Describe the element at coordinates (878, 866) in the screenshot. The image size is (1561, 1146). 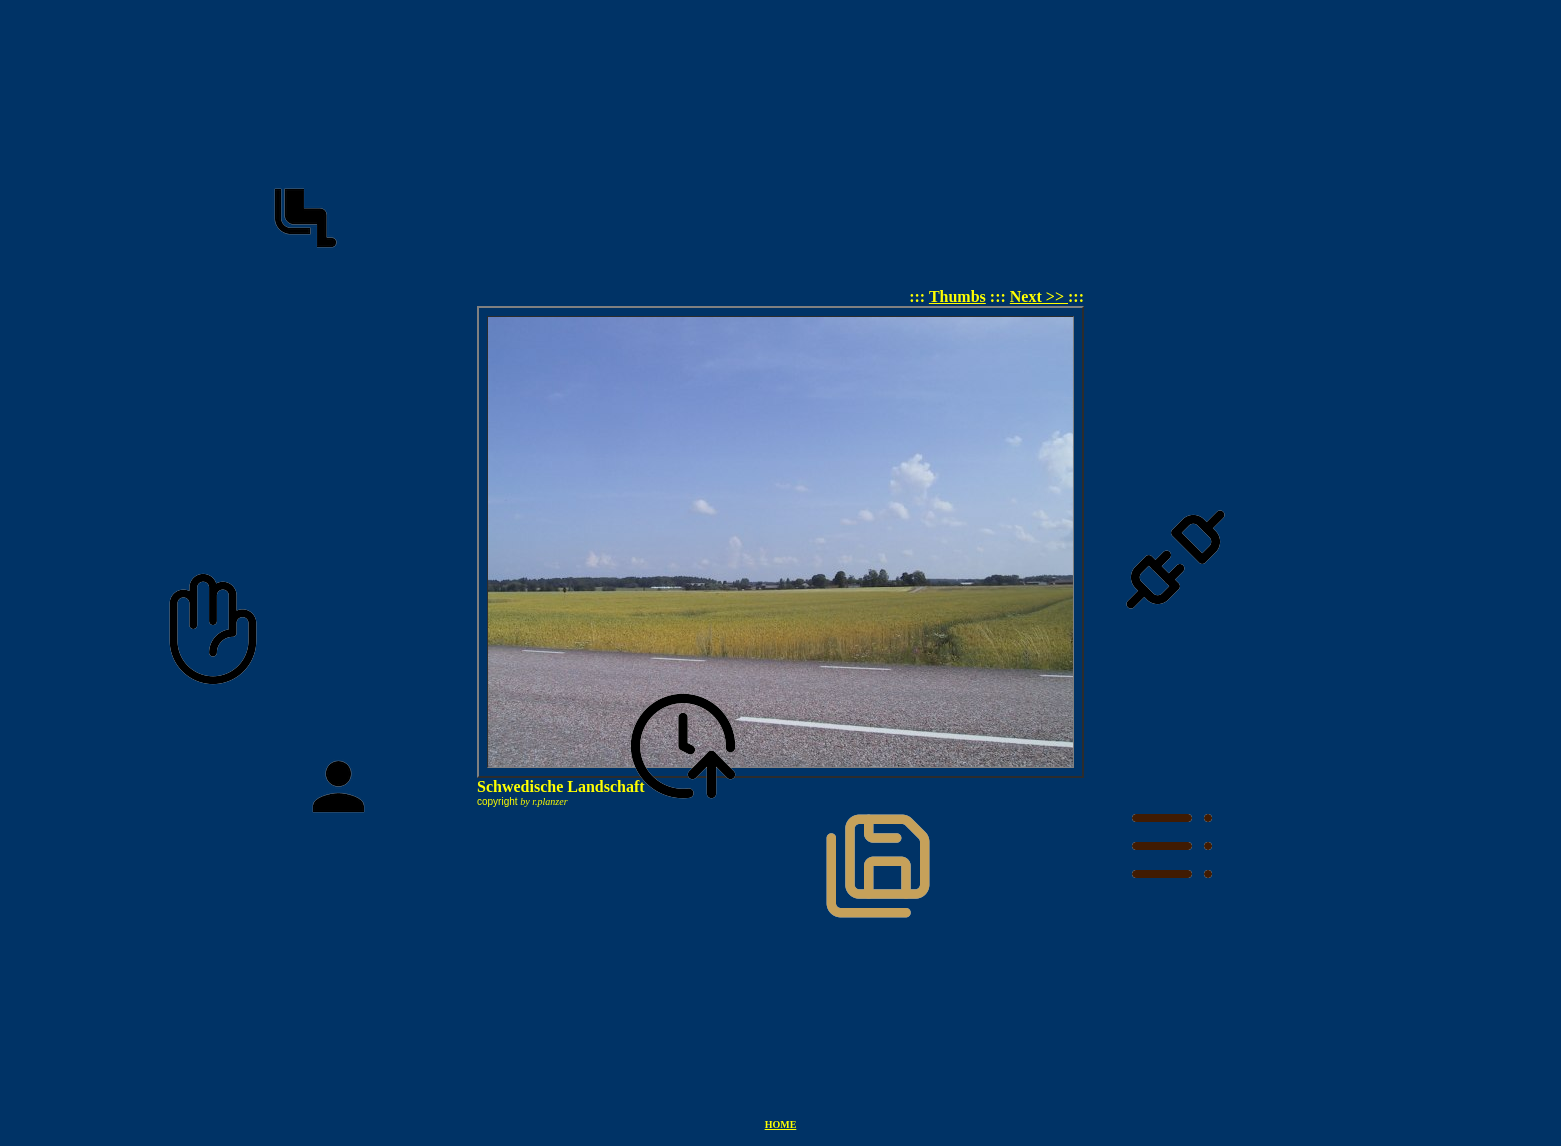
I see `save all open files at once` at that location.